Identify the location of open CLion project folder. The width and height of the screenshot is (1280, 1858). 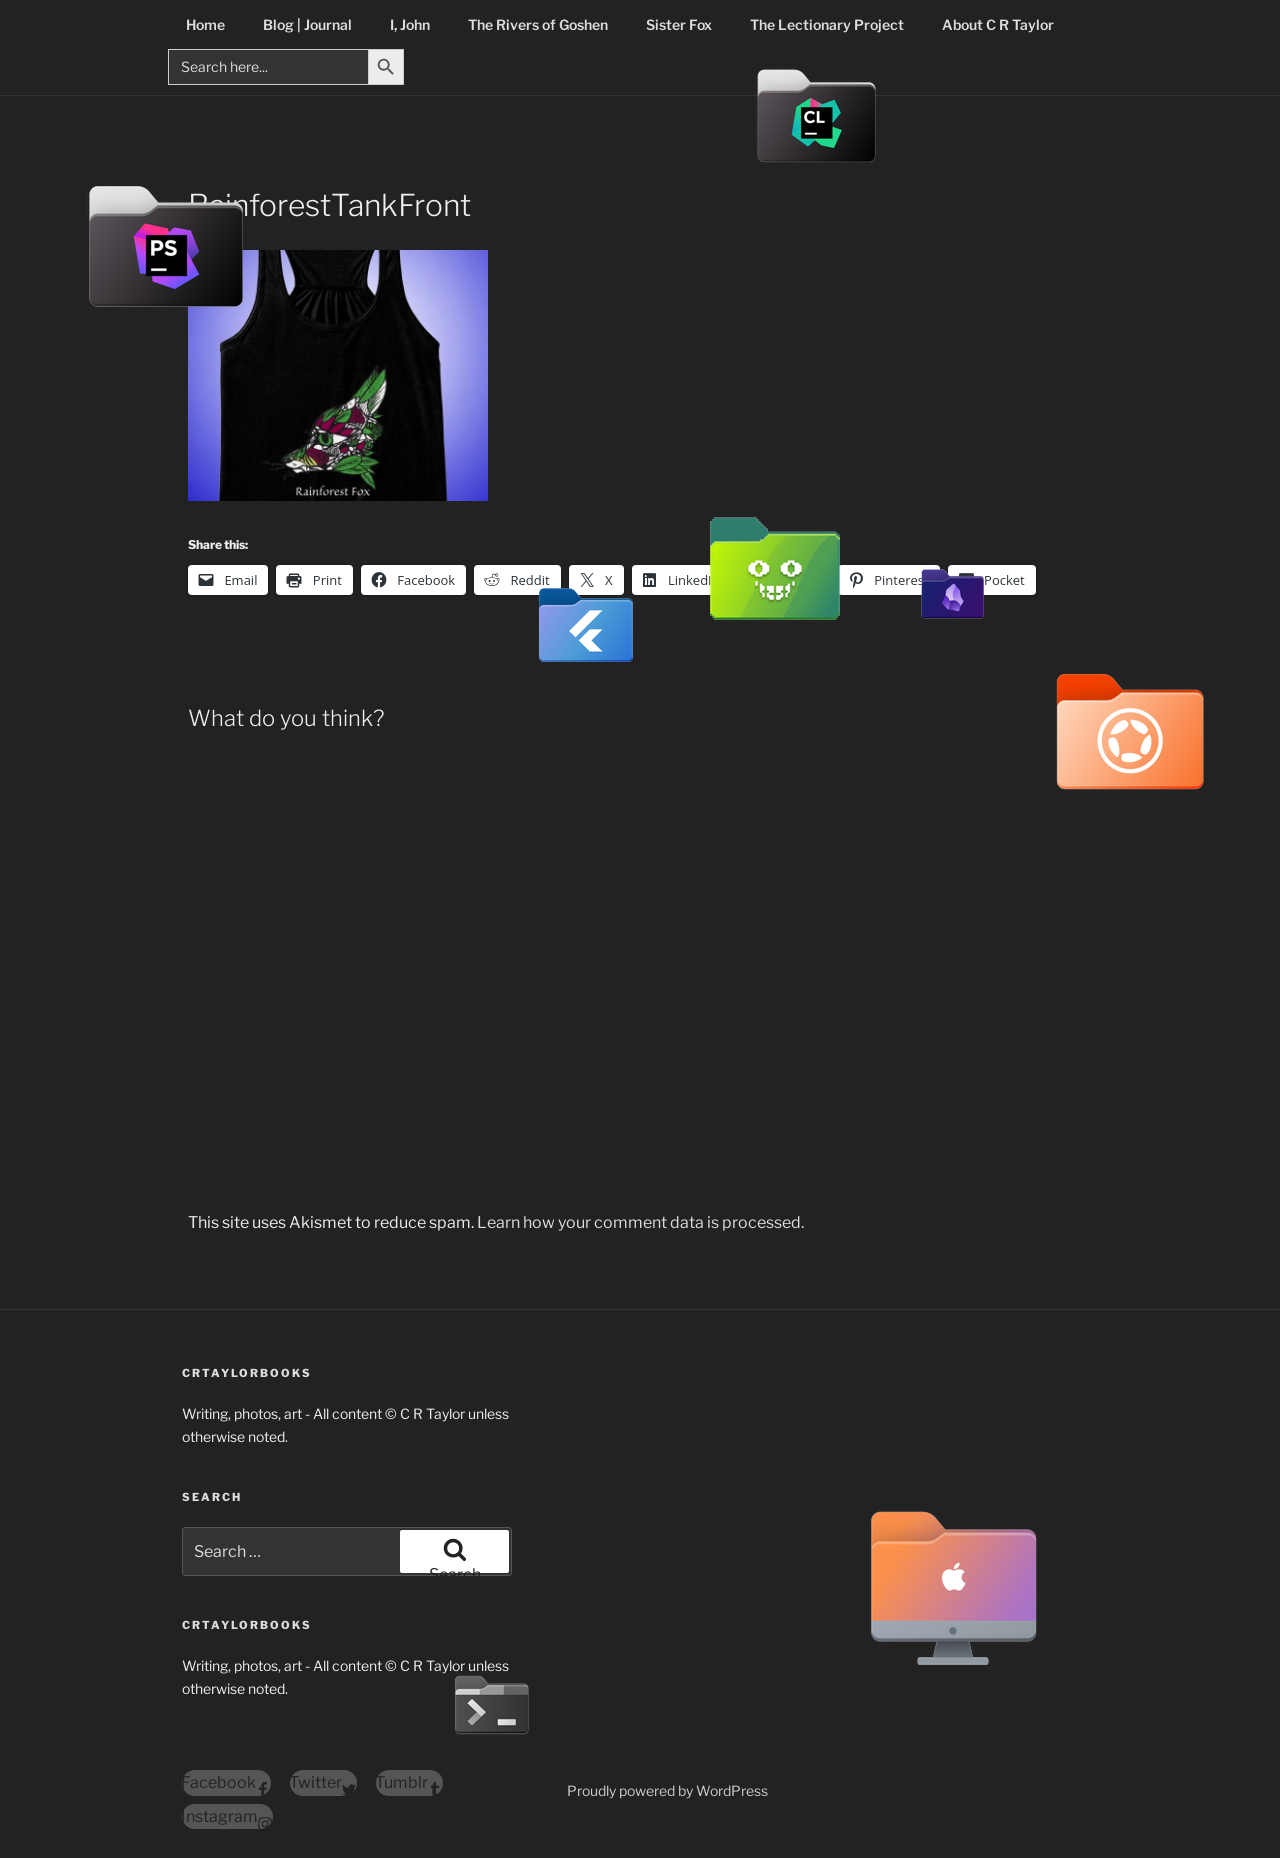
(816, 119).